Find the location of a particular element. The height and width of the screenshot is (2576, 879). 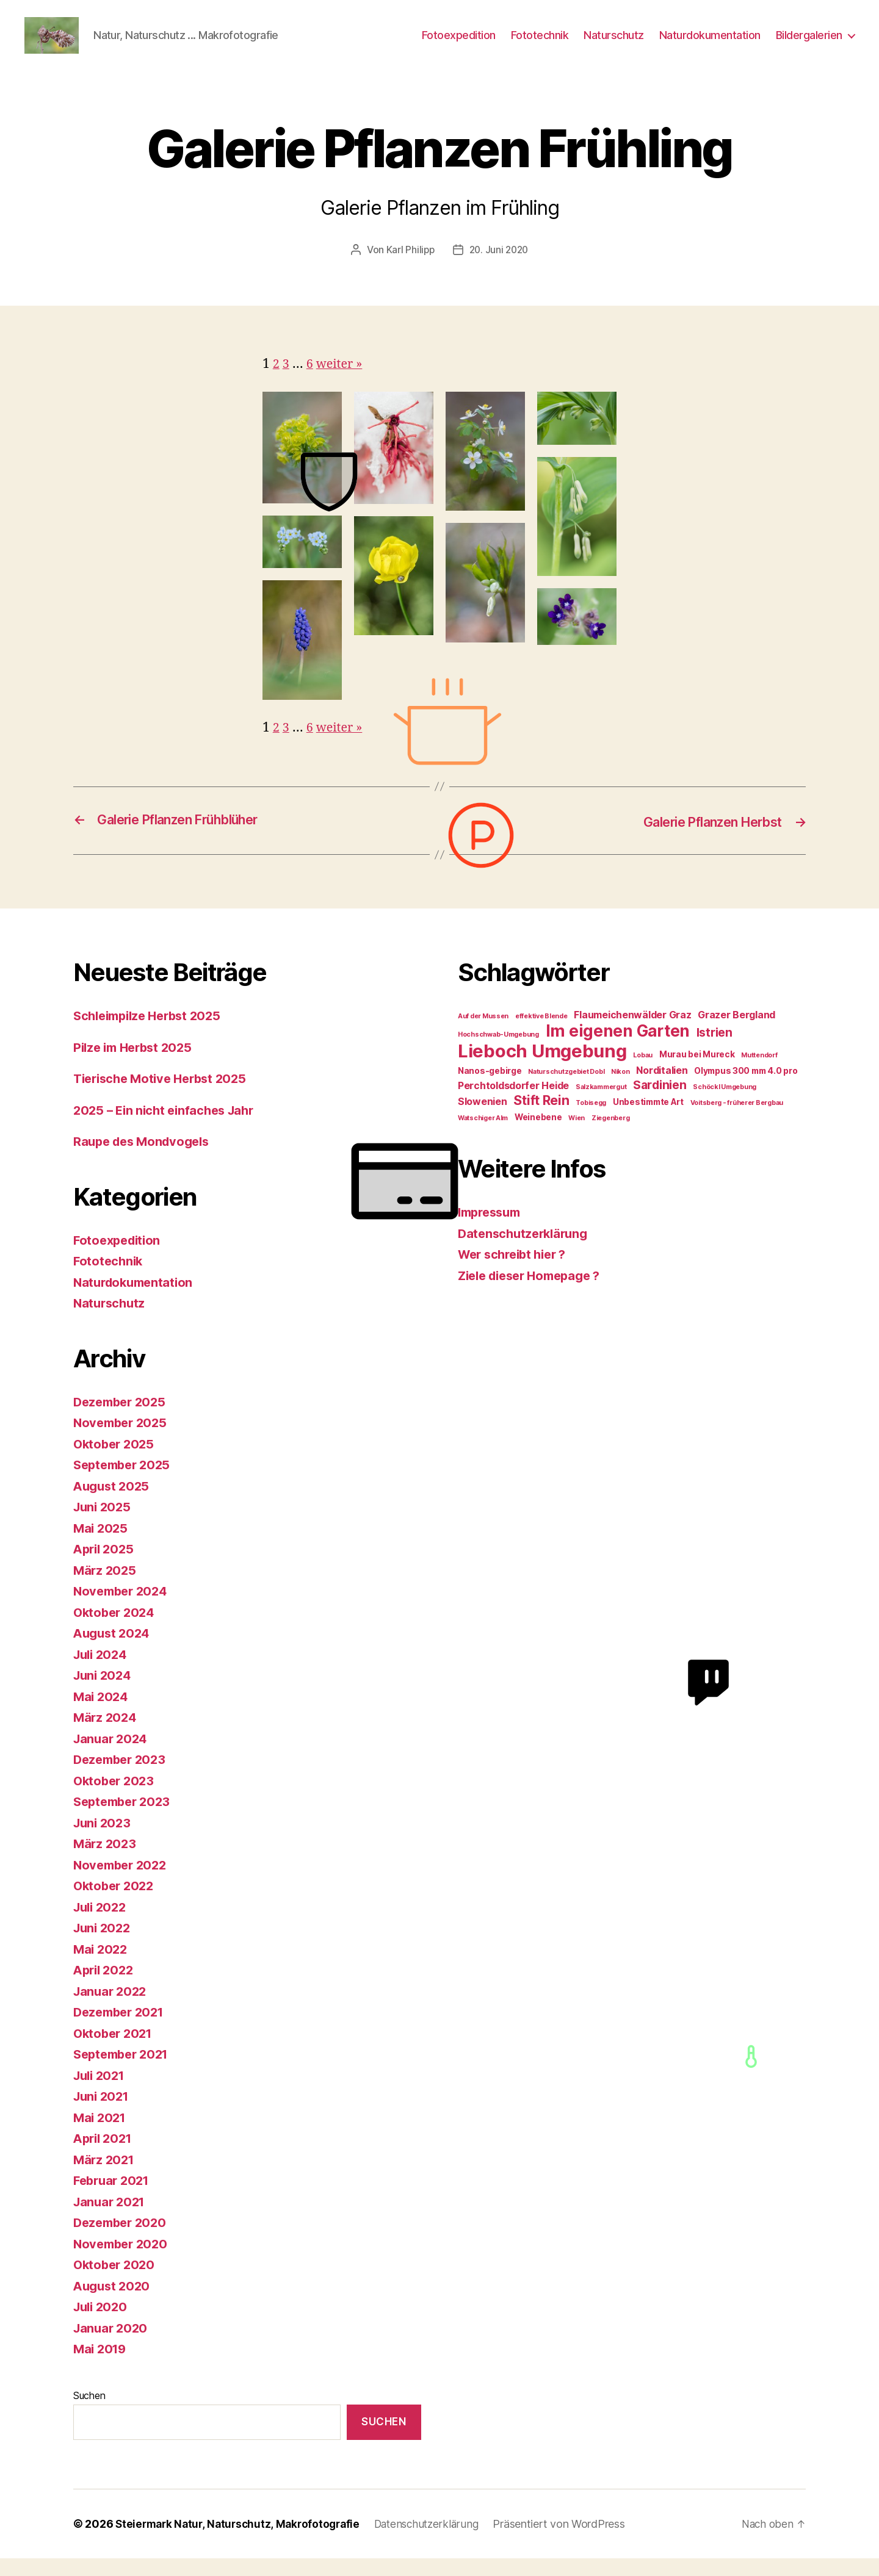

parking location or availability indicator is located at coordinates (481, 835).